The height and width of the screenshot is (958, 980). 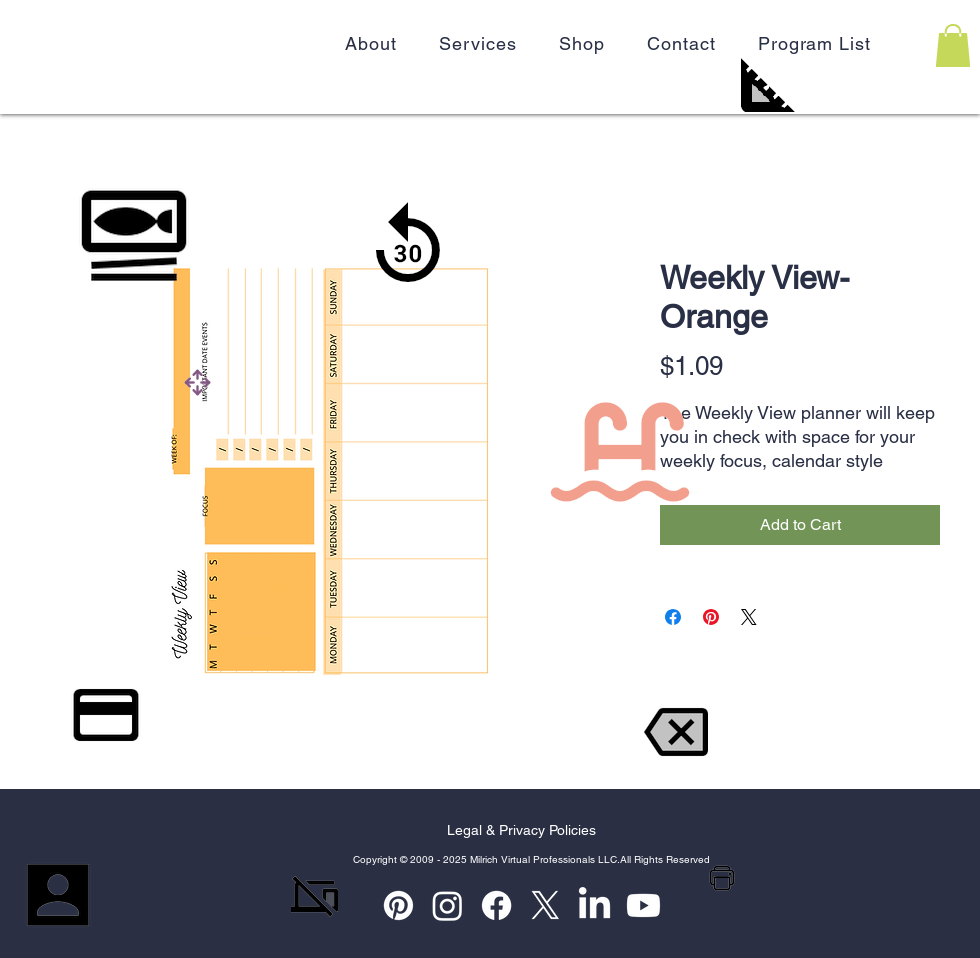 What do you see at coordinates (197, 382) in the screenshot?
I see `move or reposition an element` at bounding box center [197, 382].